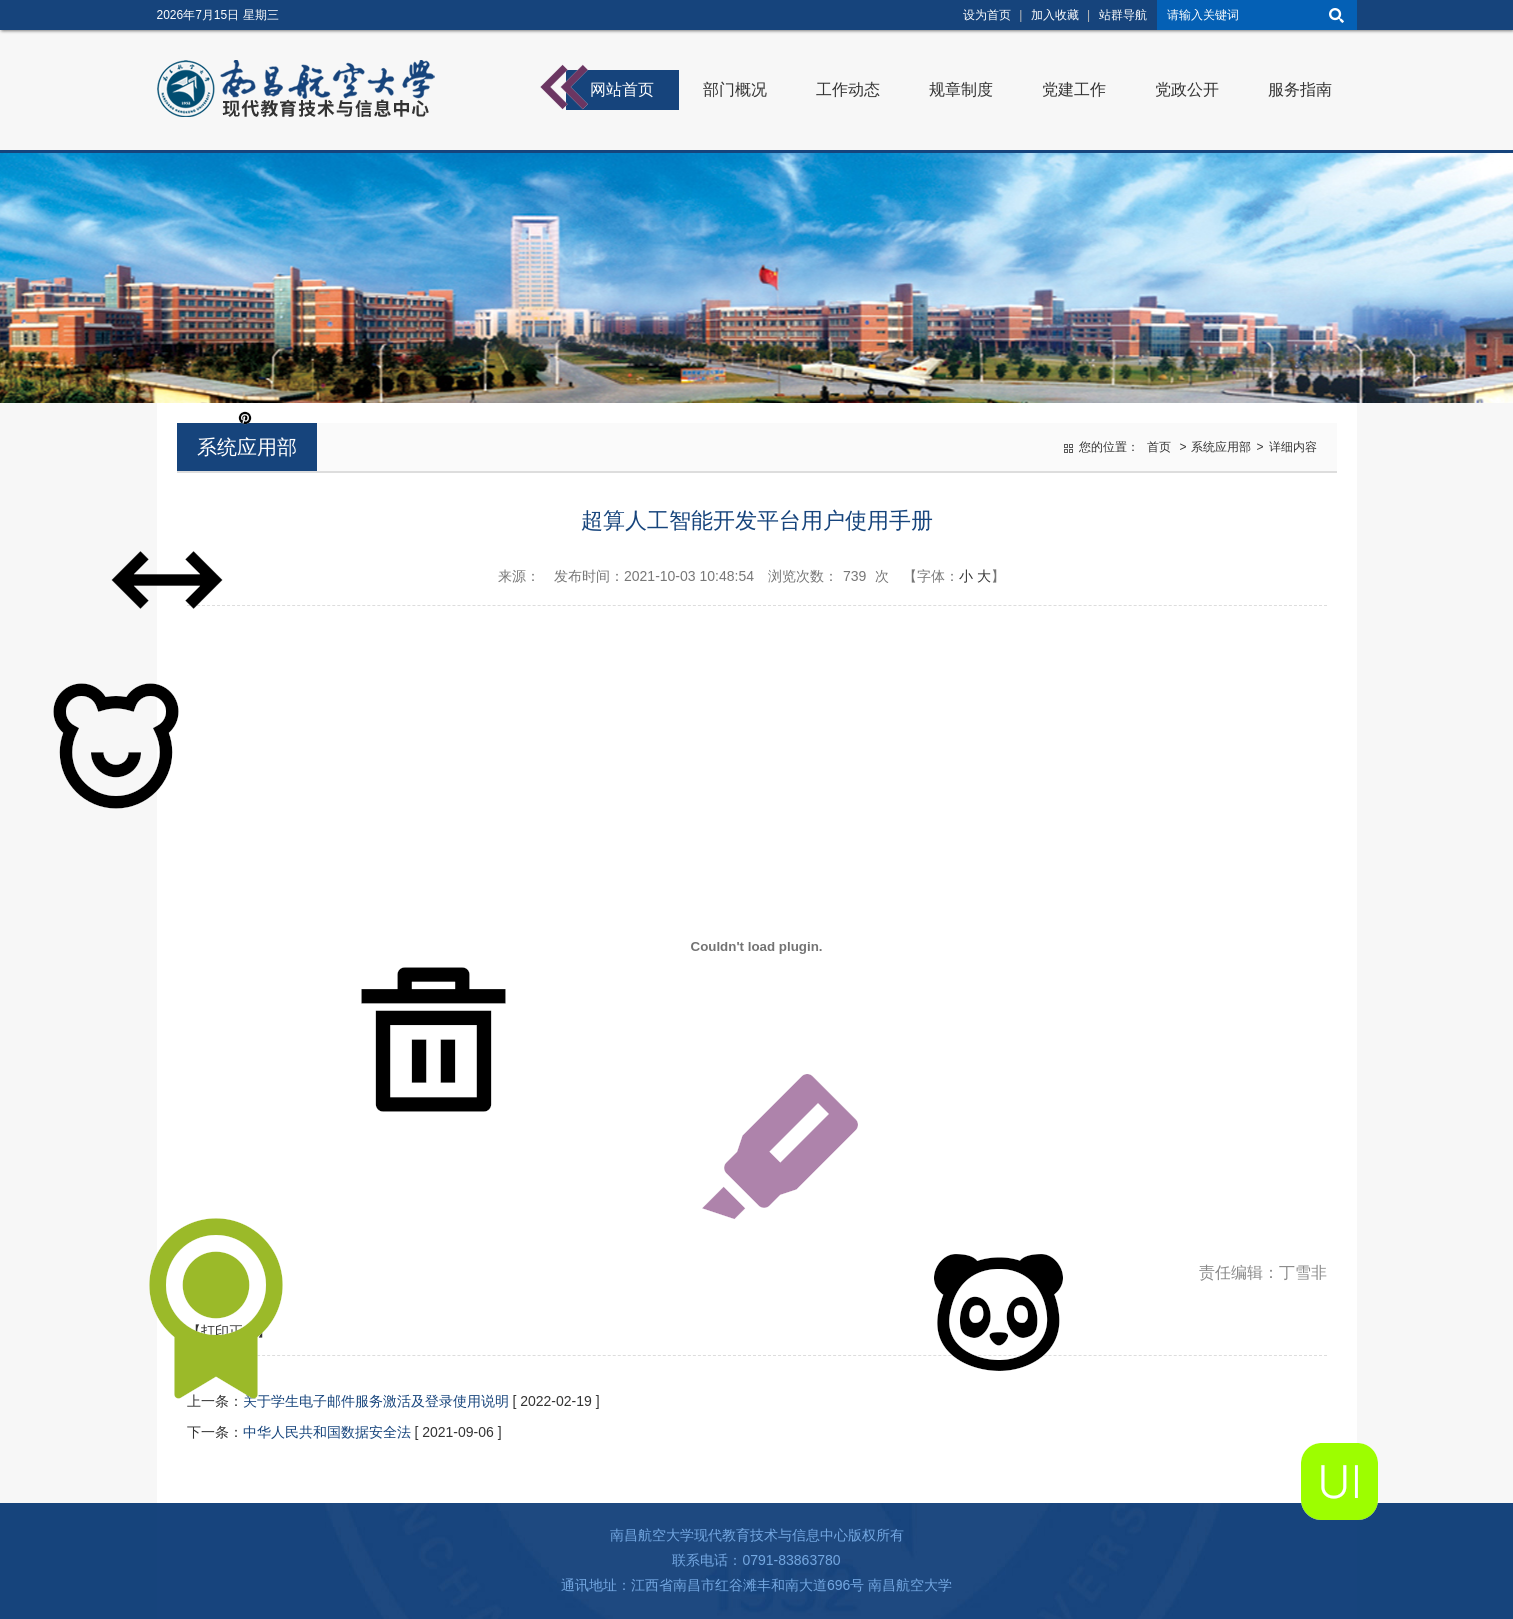  I want to click on delete selected item, so click(433, 1039).